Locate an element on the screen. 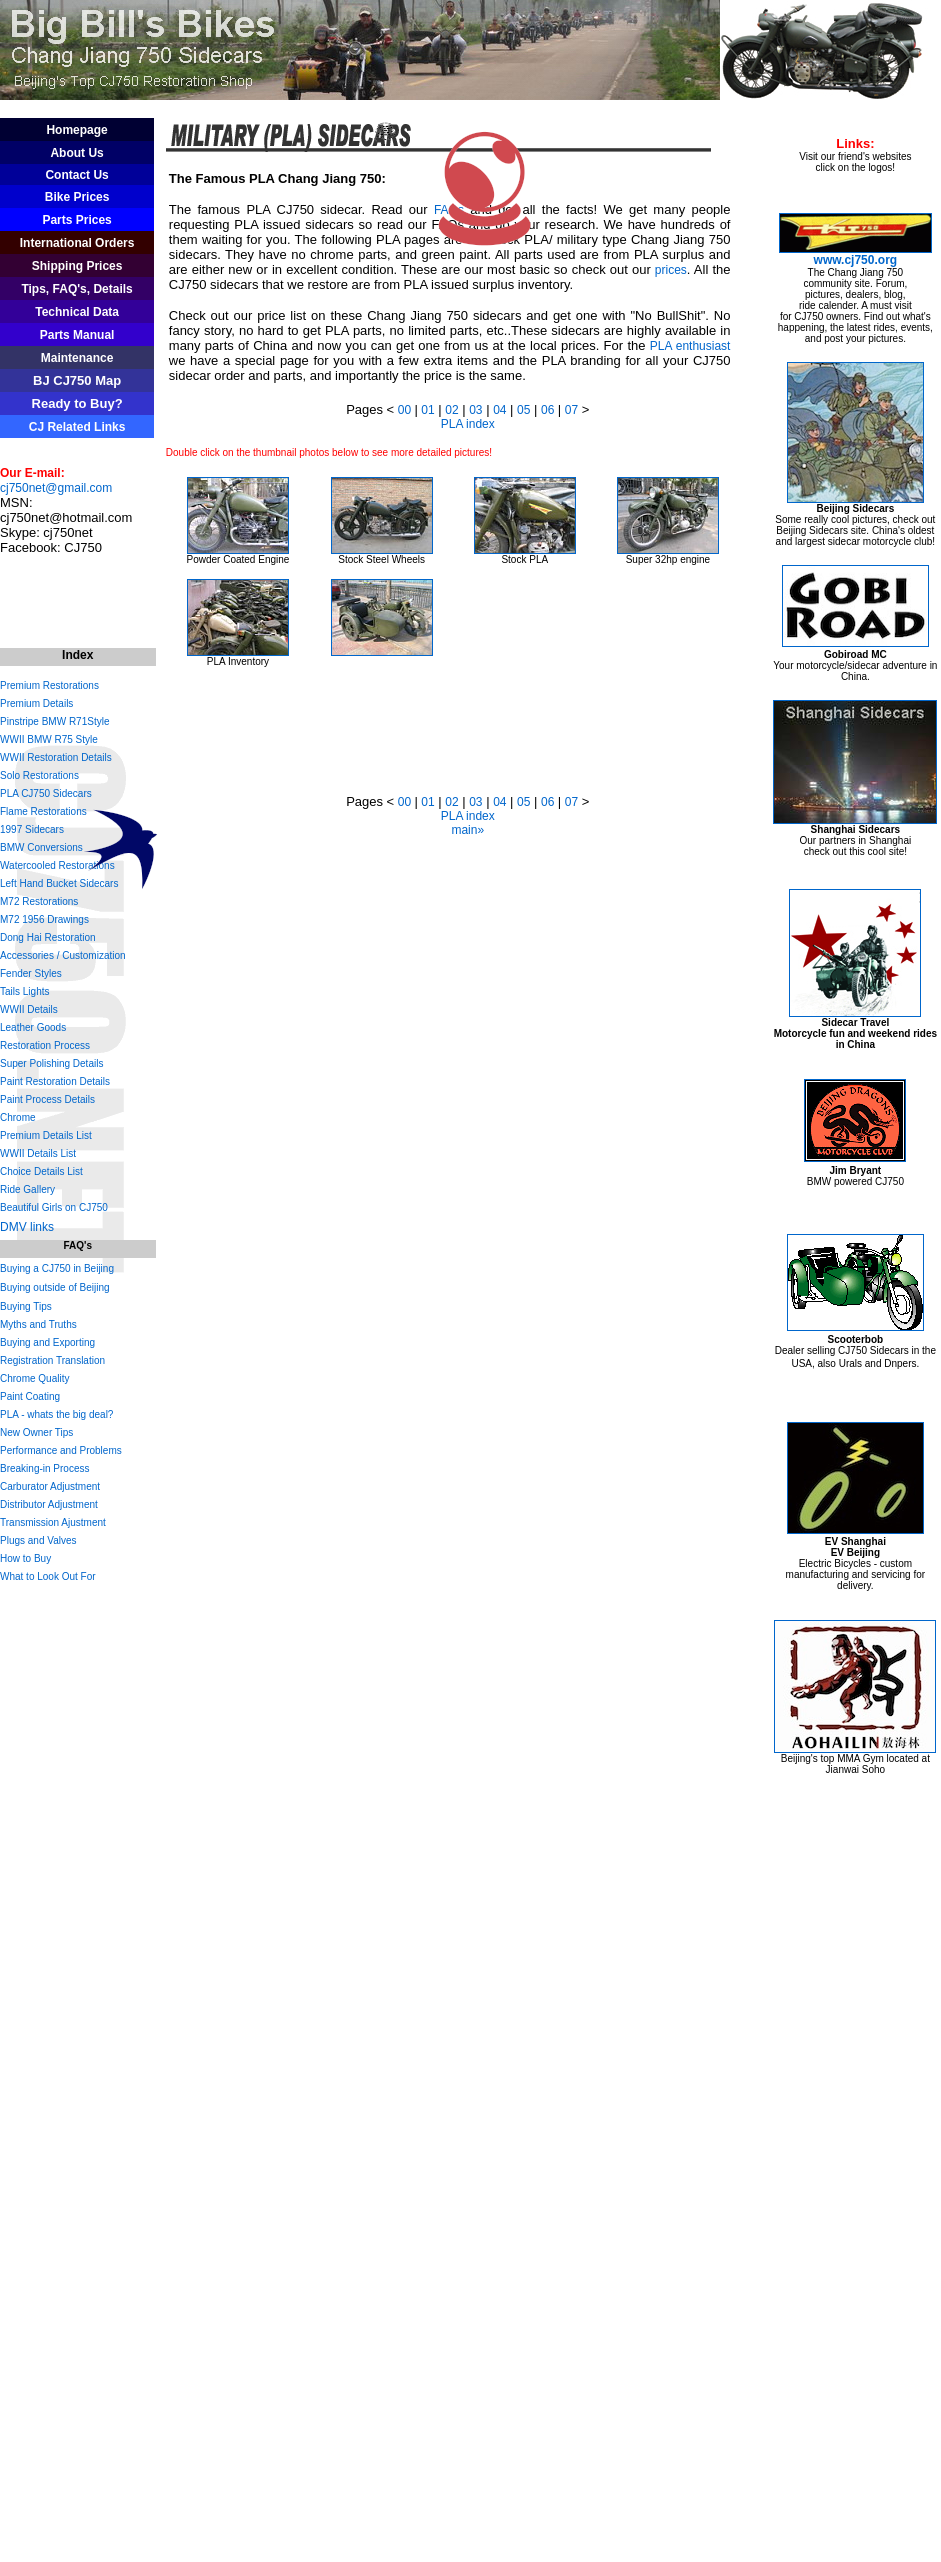 Image resolution: width=941 pixels, height=2562 pixels. swallow bird icon for nature or wildlife category is located at coordinates (120, 849).